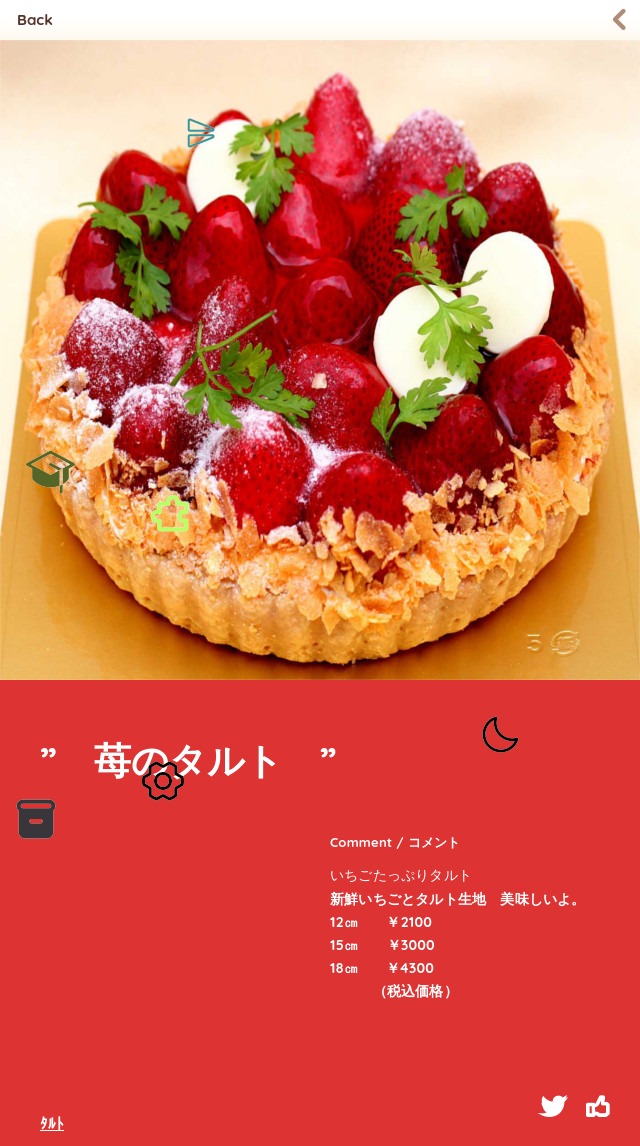 The image size is (640, 1146). Describe the element at coordinates (50, 470) in the screenshot. I see `access education or learning features` at that location.